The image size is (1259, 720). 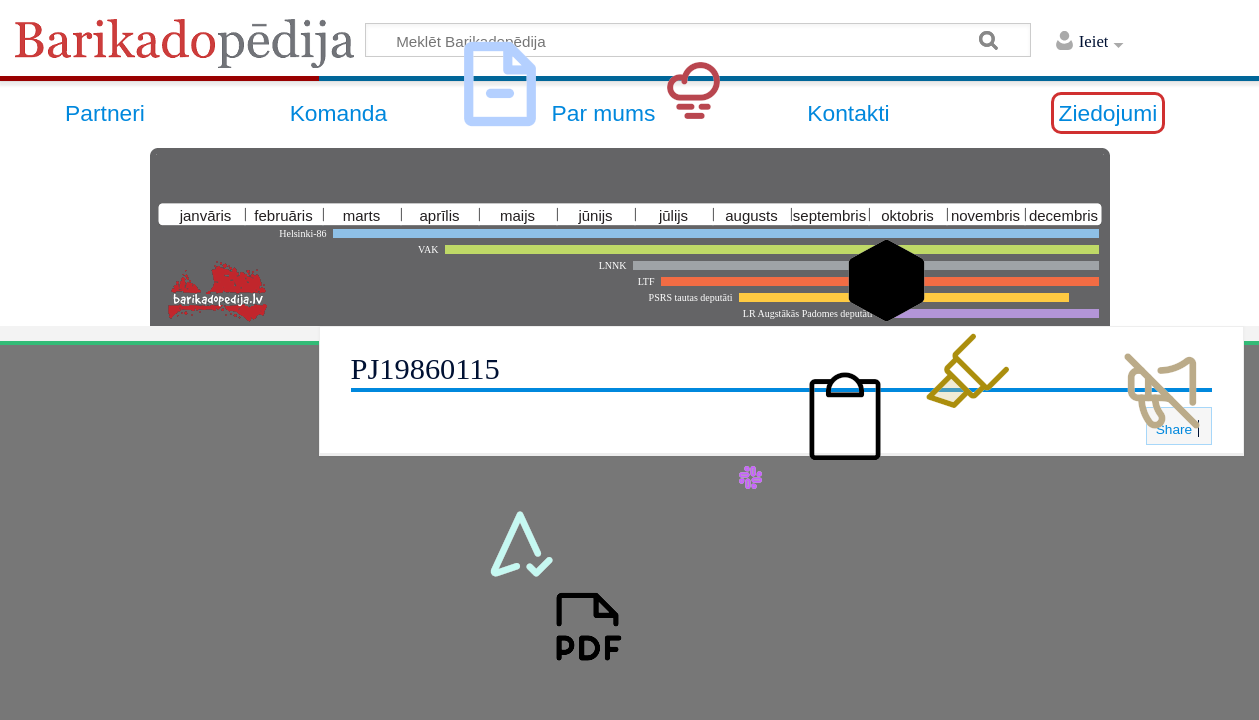 I want to click on mute announcements or notifications, so click(x=1162, y=391).